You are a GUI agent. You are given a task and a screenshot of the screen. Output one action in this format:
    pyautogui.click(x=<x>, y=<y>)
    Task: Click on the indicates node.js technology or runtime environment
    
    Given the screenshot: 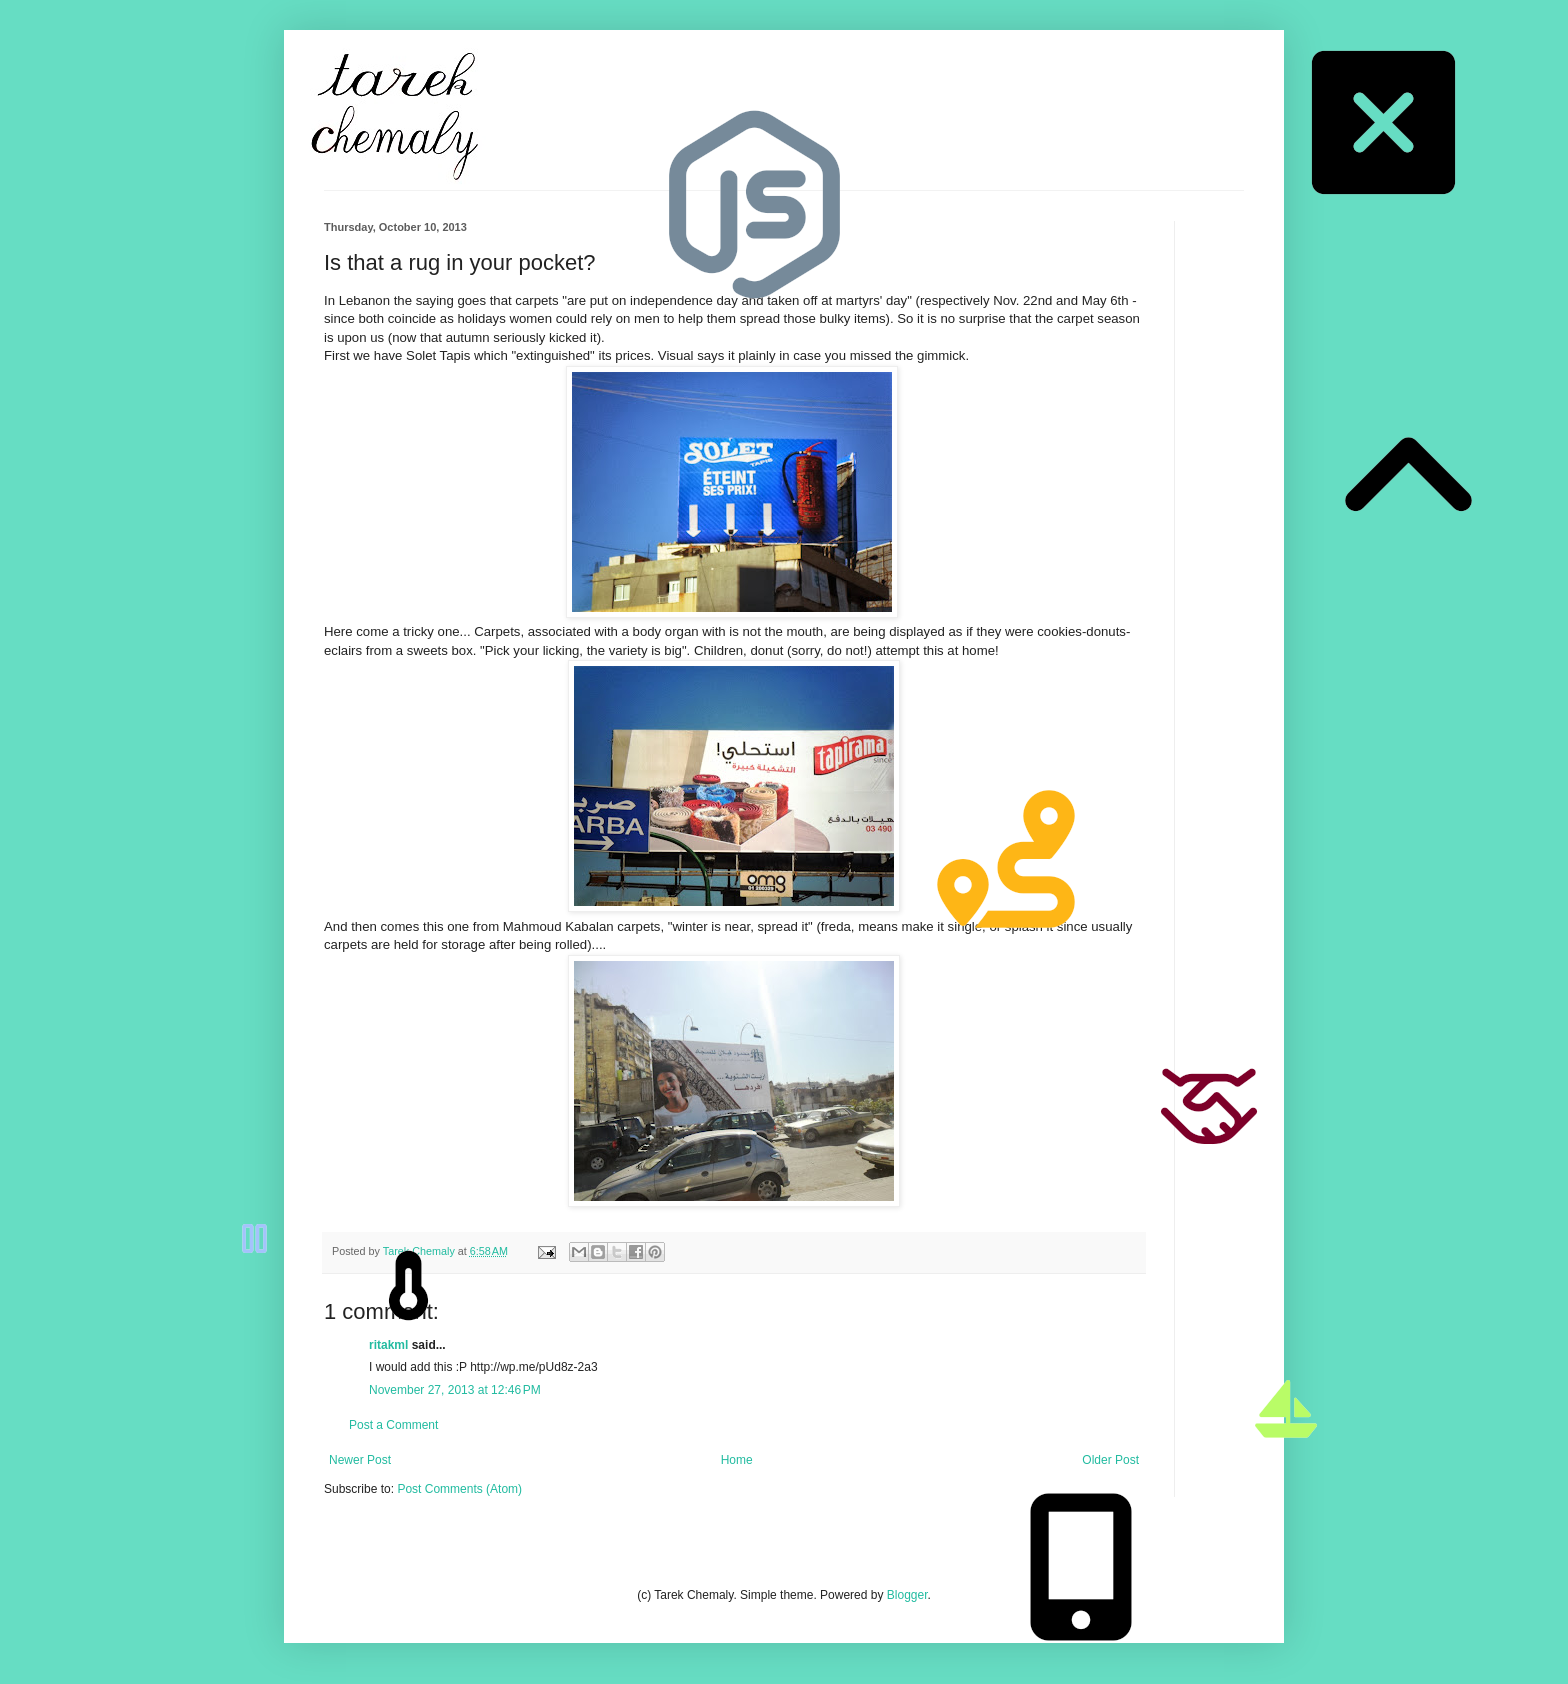 What is the action you would take?
    pyautogui.click(x=754, y=204)
    